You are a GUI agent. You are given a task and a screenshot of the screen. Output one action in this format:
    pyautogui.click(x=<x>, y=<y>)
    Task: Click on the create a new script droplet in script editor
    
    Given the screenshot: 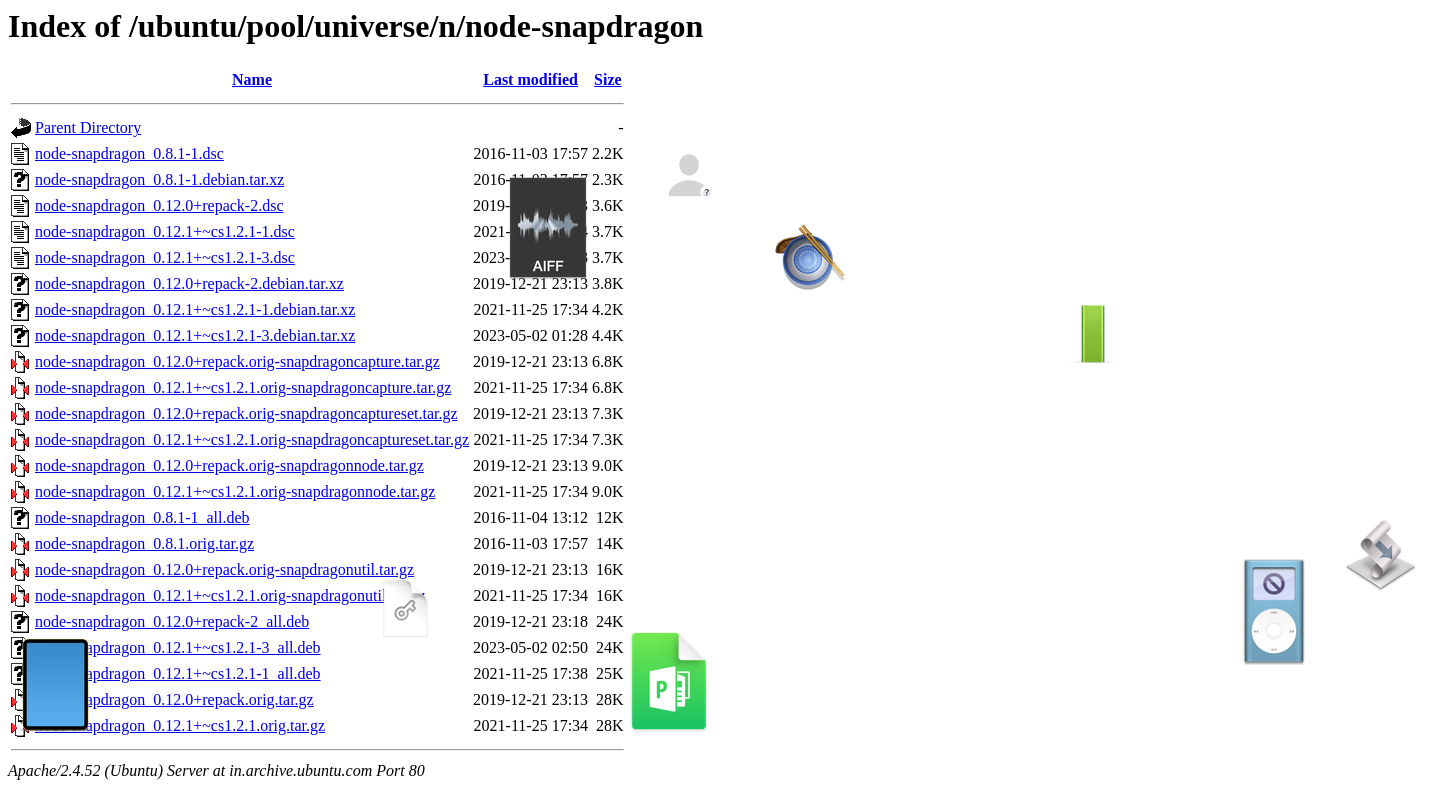 What is the action you would take?
    pyautogui.click(x=1380, y=554)
    